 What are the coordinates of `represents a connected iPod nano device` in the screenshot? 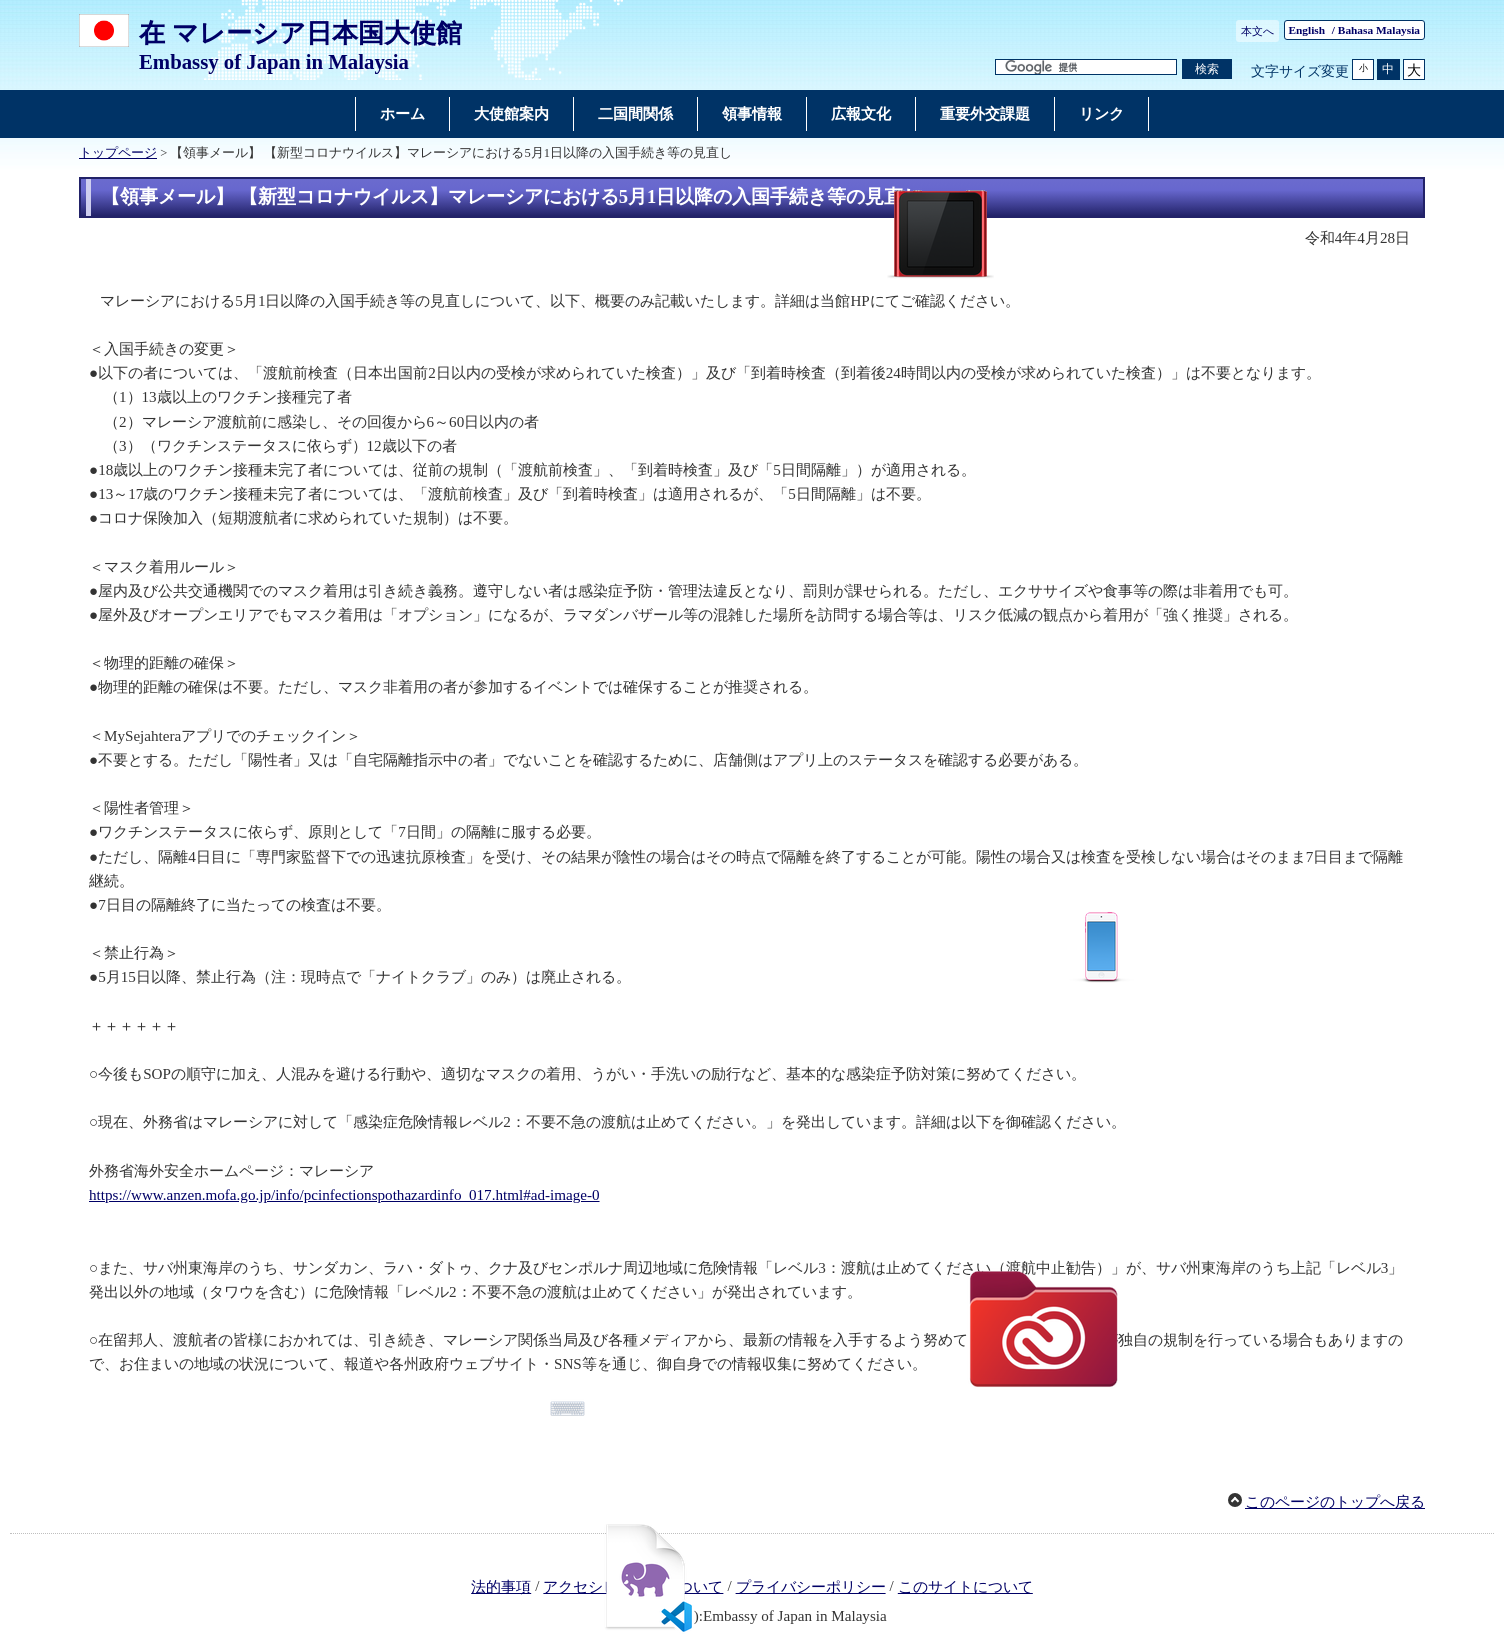 It's located at (940, 233).